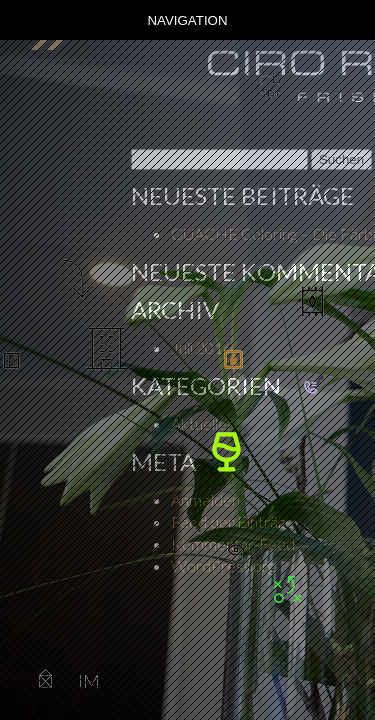  I want to click on view alert or warning details, so click(236, 550).